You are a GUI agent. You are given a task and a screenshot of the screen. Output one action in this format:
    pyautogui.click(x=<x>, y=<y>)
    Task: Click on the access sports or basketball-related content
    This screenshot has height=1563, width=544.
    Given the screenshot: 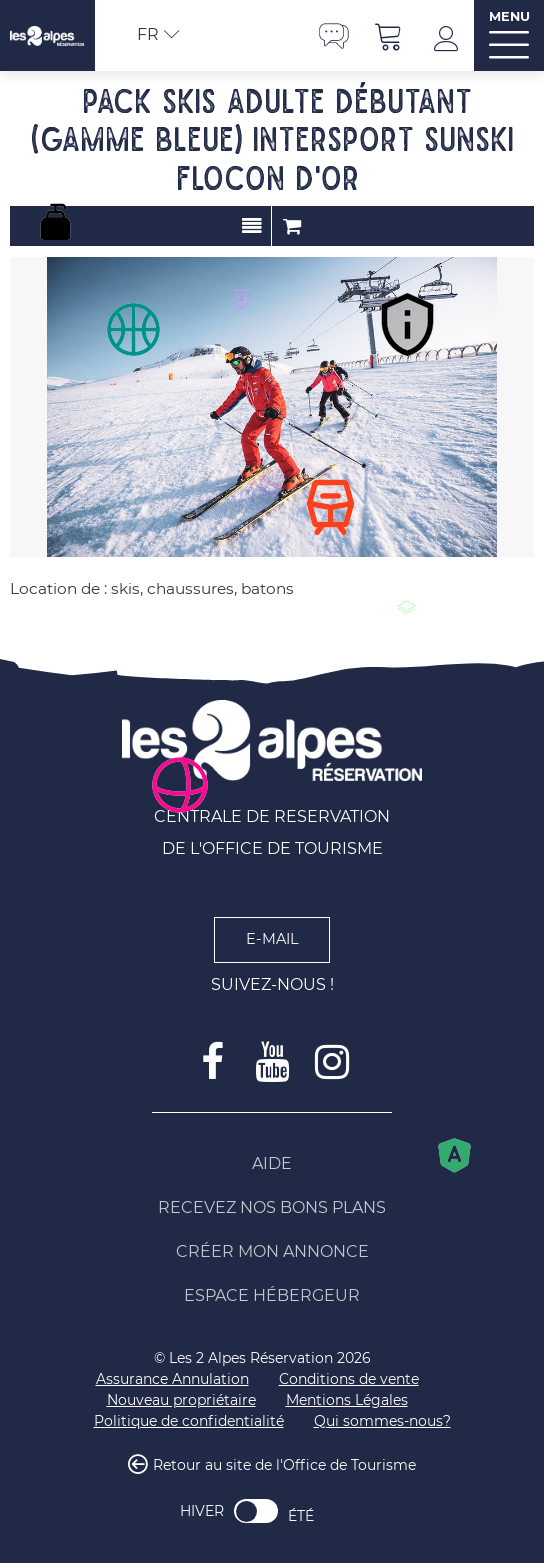 What is the action you would take?
    pyautogui.click(x=133, y=329)
    